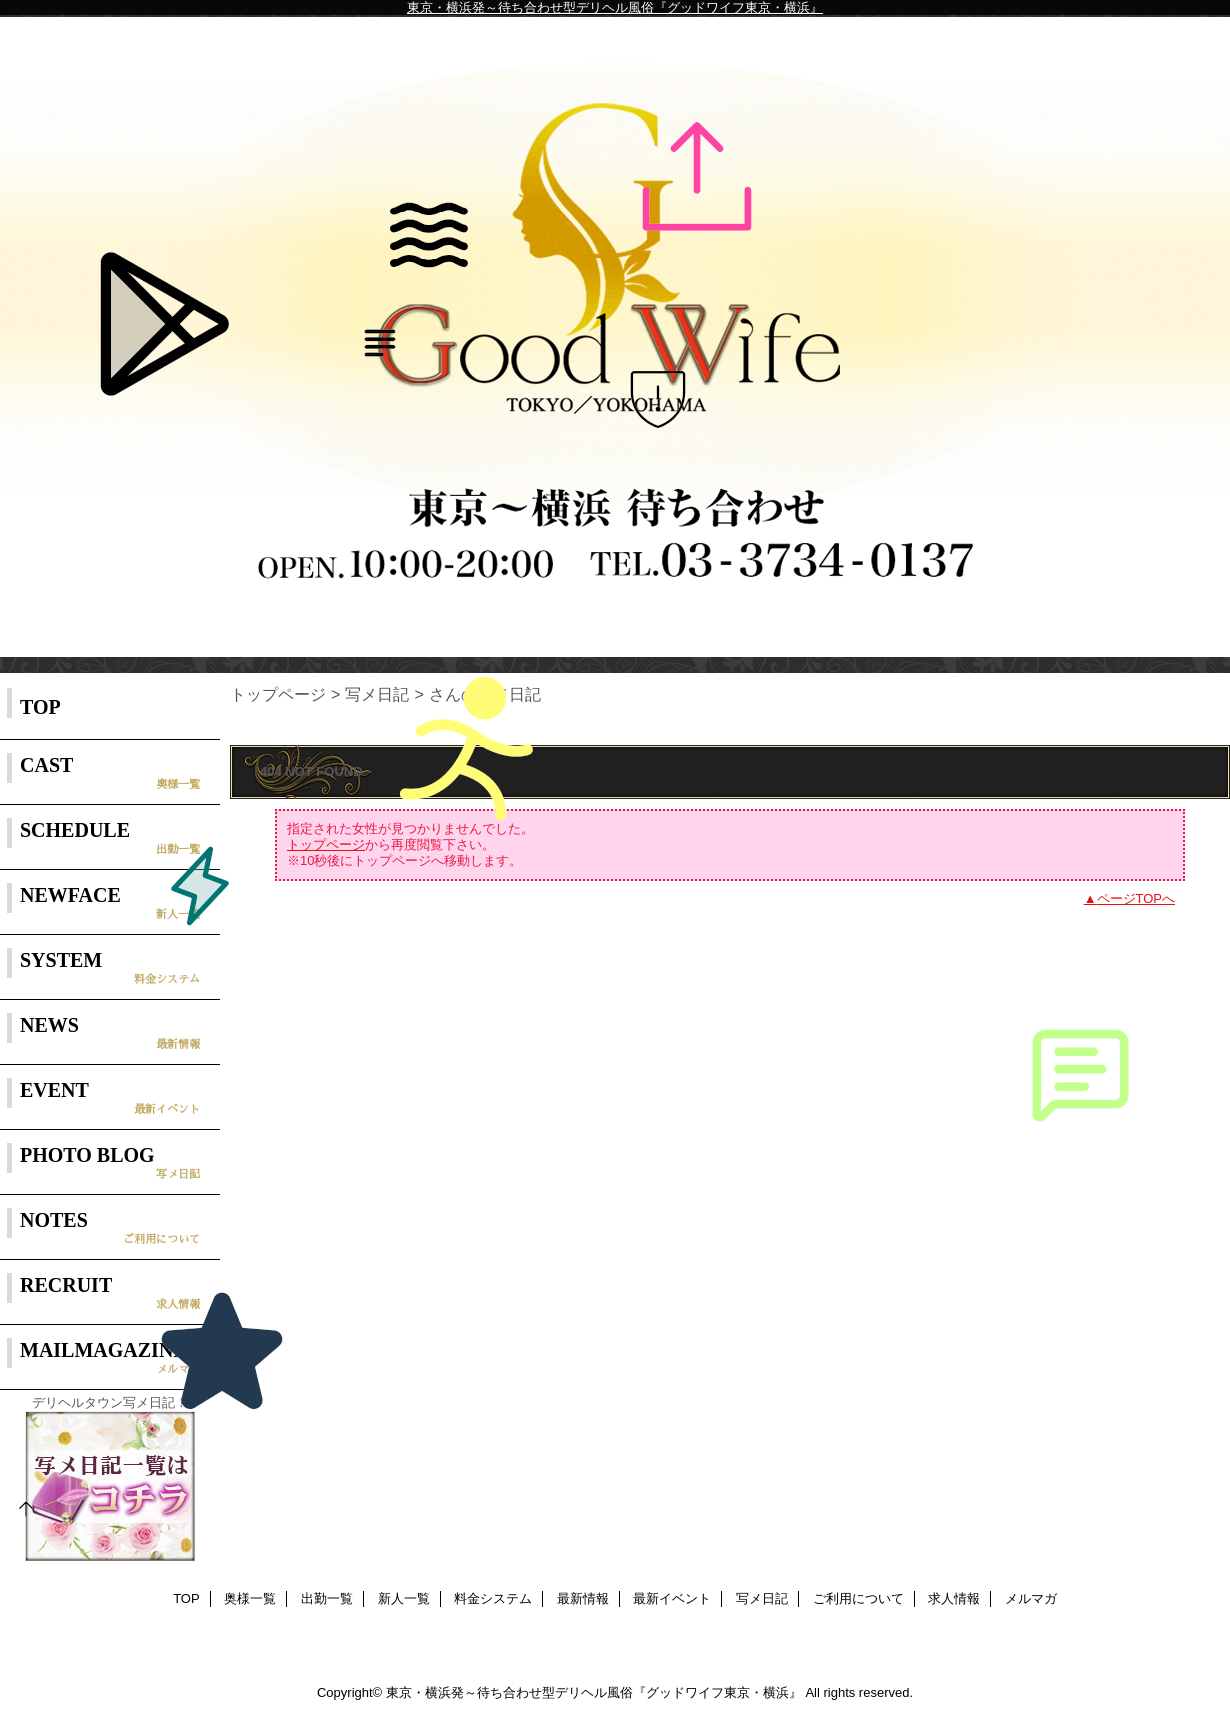 This screenshot has width=1230, height=1711. What do you see at coordinates (1080, 1073) in the screenshot?
I see `open a chat or messaging feature` at bounding box center [1080, 1073].